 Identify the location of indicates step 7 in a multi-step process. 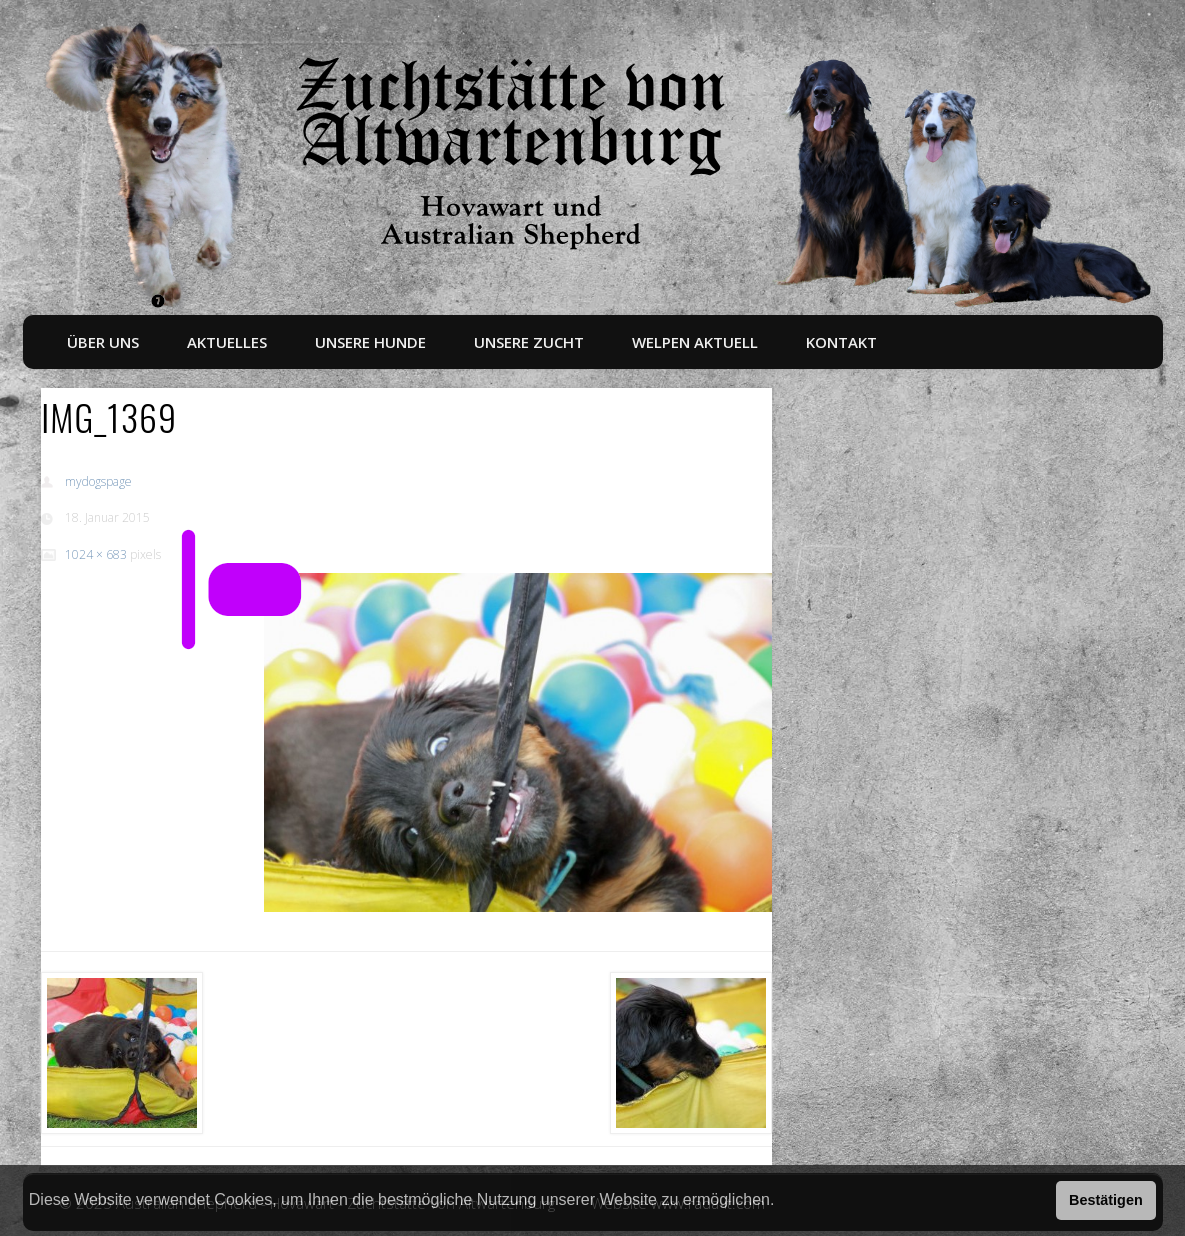
(158, 301).